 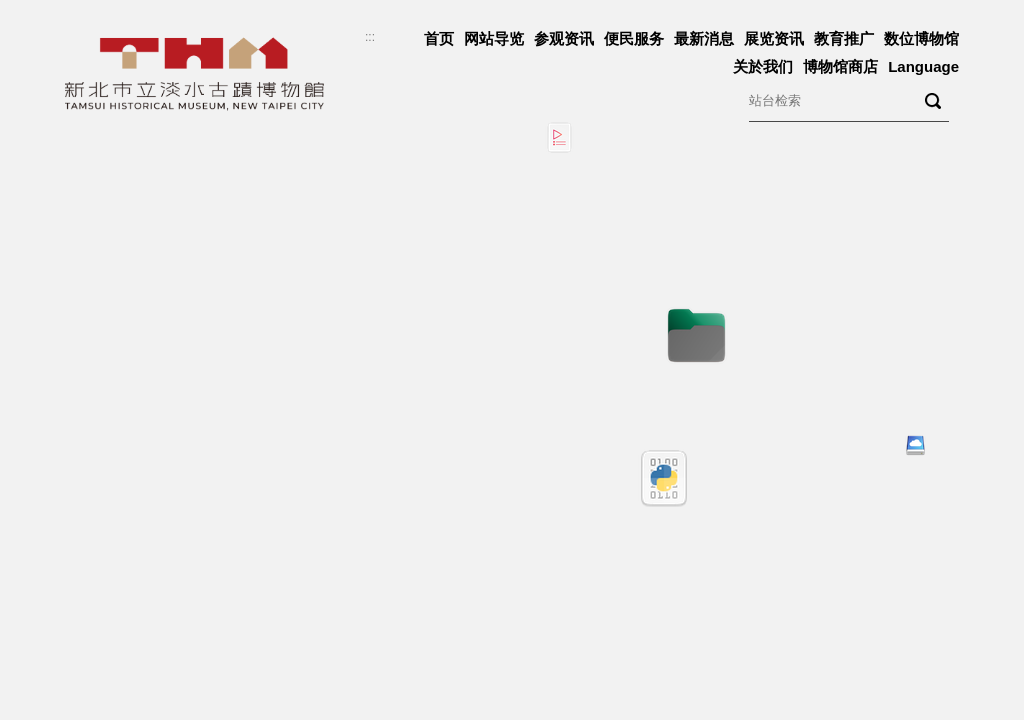 I want to click on python bytecode file (.pyc), so click(x=664, y=478).